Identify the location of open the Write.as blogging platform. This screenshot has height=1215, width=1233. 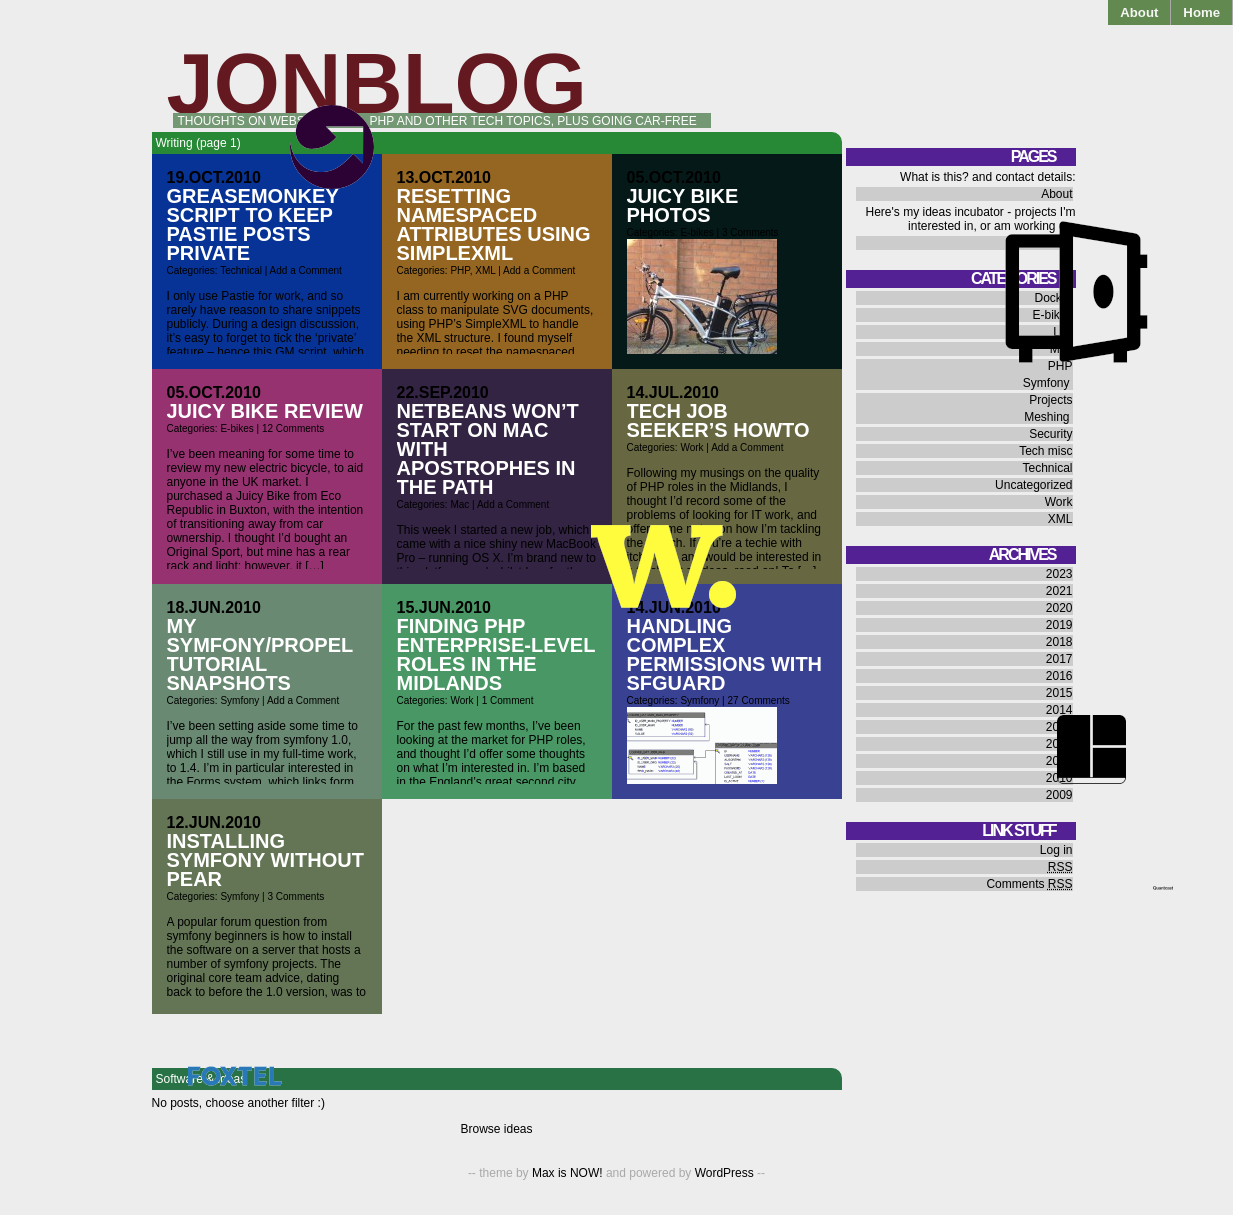
(663, 566).